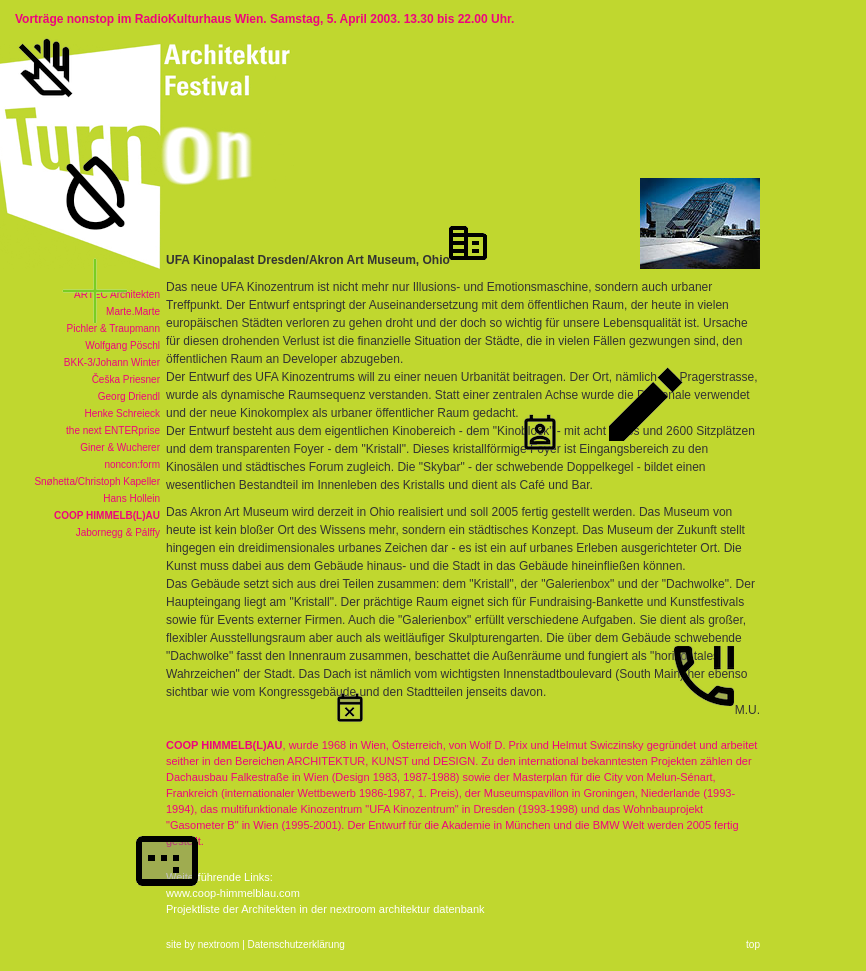 This screenshot has height=971, width=866. I want to click on disable water or liquid detection, so click(95, 195).